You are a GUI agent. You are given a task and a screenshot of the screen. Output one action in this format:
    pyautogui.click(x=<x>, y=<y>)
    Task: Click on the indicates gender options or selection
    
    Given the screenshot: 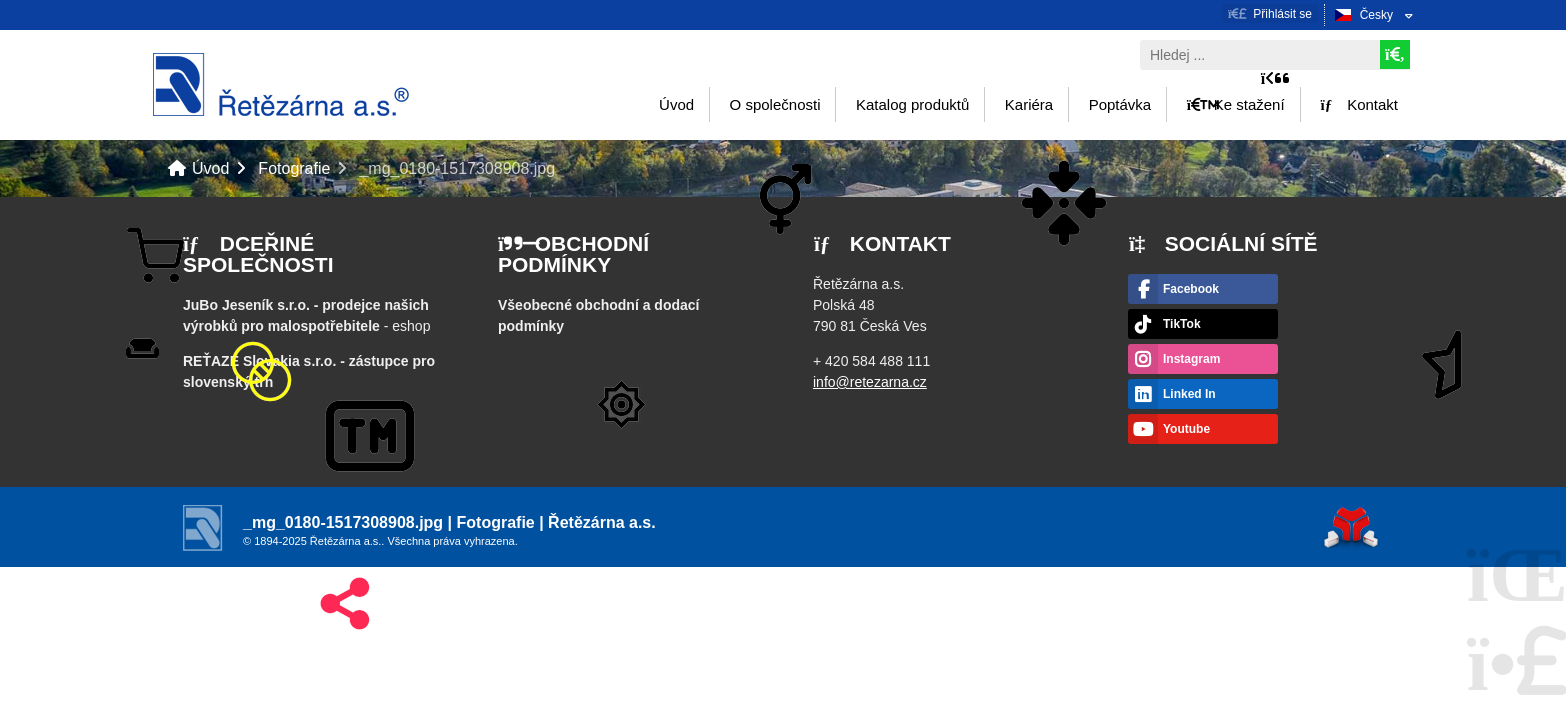 What is the action you would take?
    pyautogui.click(x=782, y=201)
    